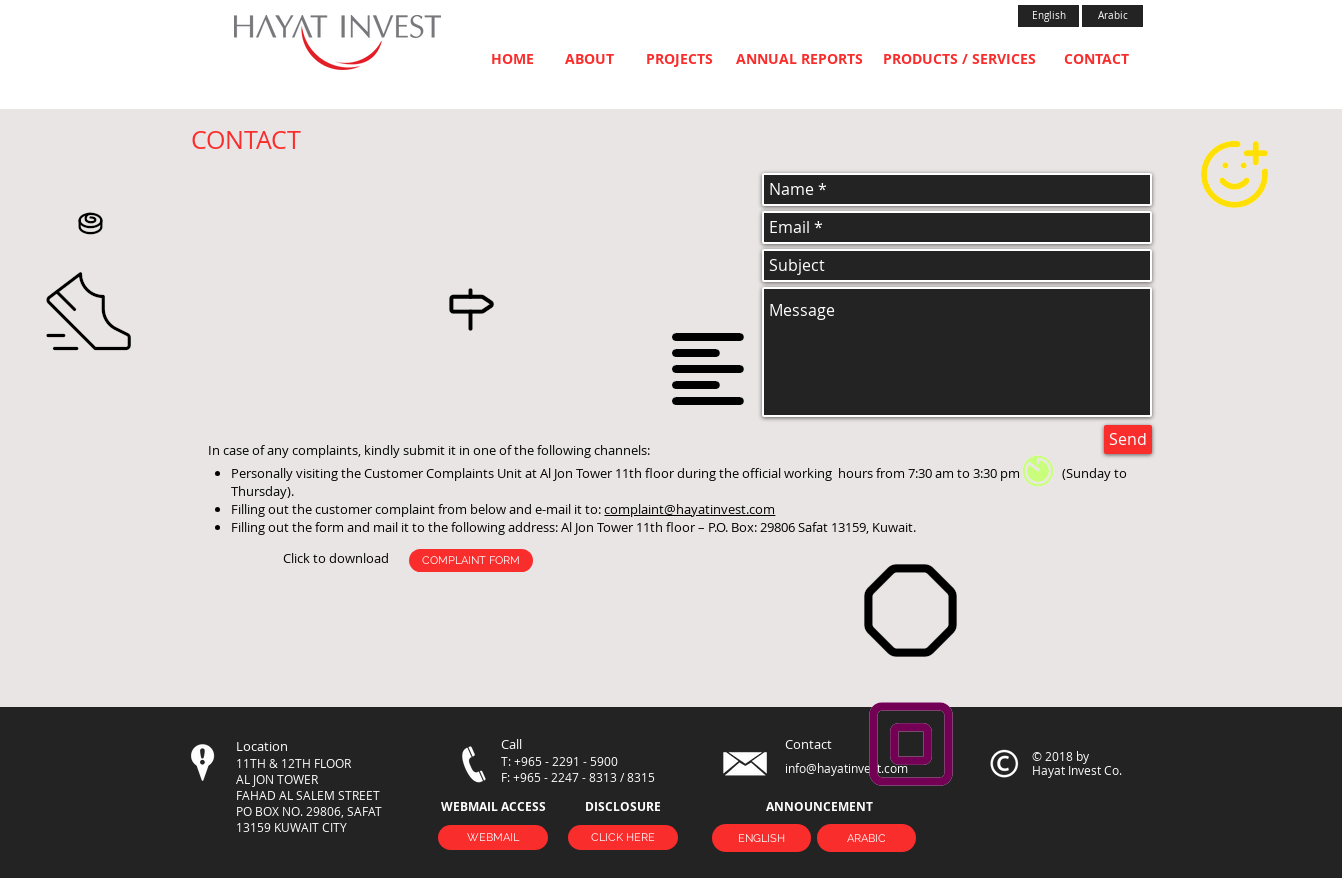 This screenshot has height=878, width=1342. What do you see at coordinates (1234, 174) in the screenshot?
I see `add a reaction to a message` at bounding box center [1234, 174].